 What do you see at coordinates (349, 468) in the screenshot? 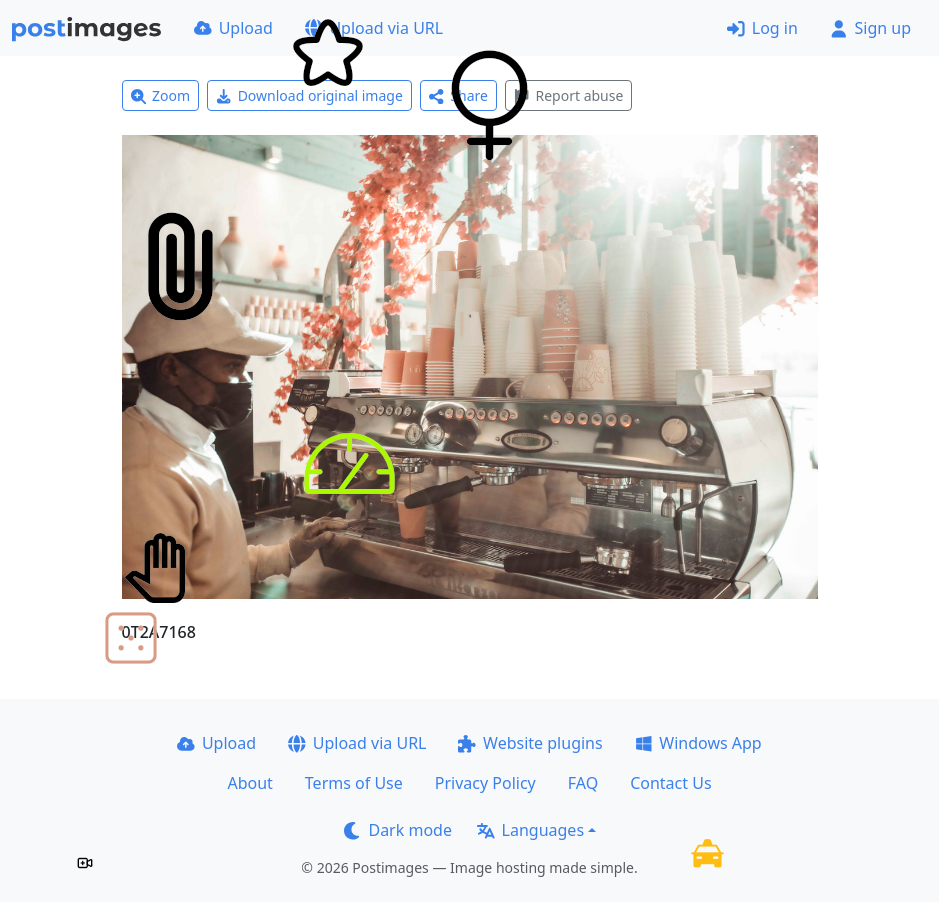
I see `view performance or speed metrics` at bounding box center [349, 468].